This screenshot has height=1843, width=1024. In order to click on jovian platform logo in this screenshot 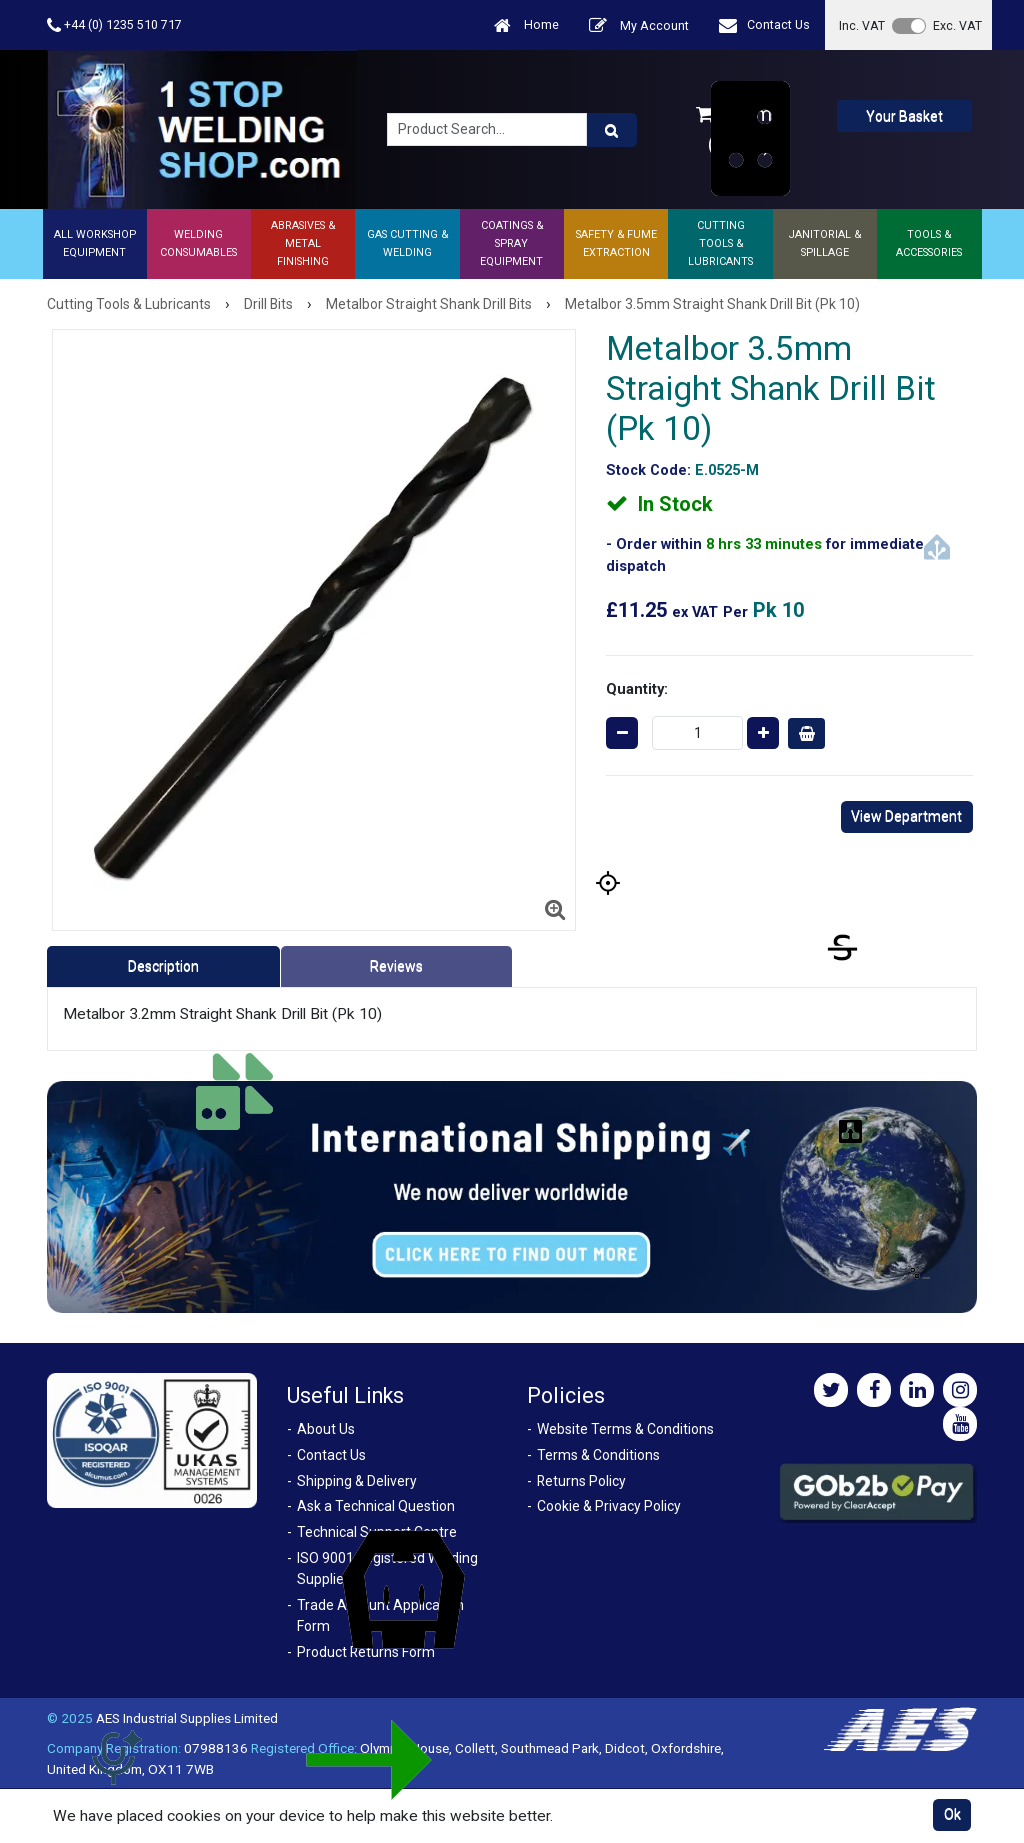, I will do `click(750, 138)`.